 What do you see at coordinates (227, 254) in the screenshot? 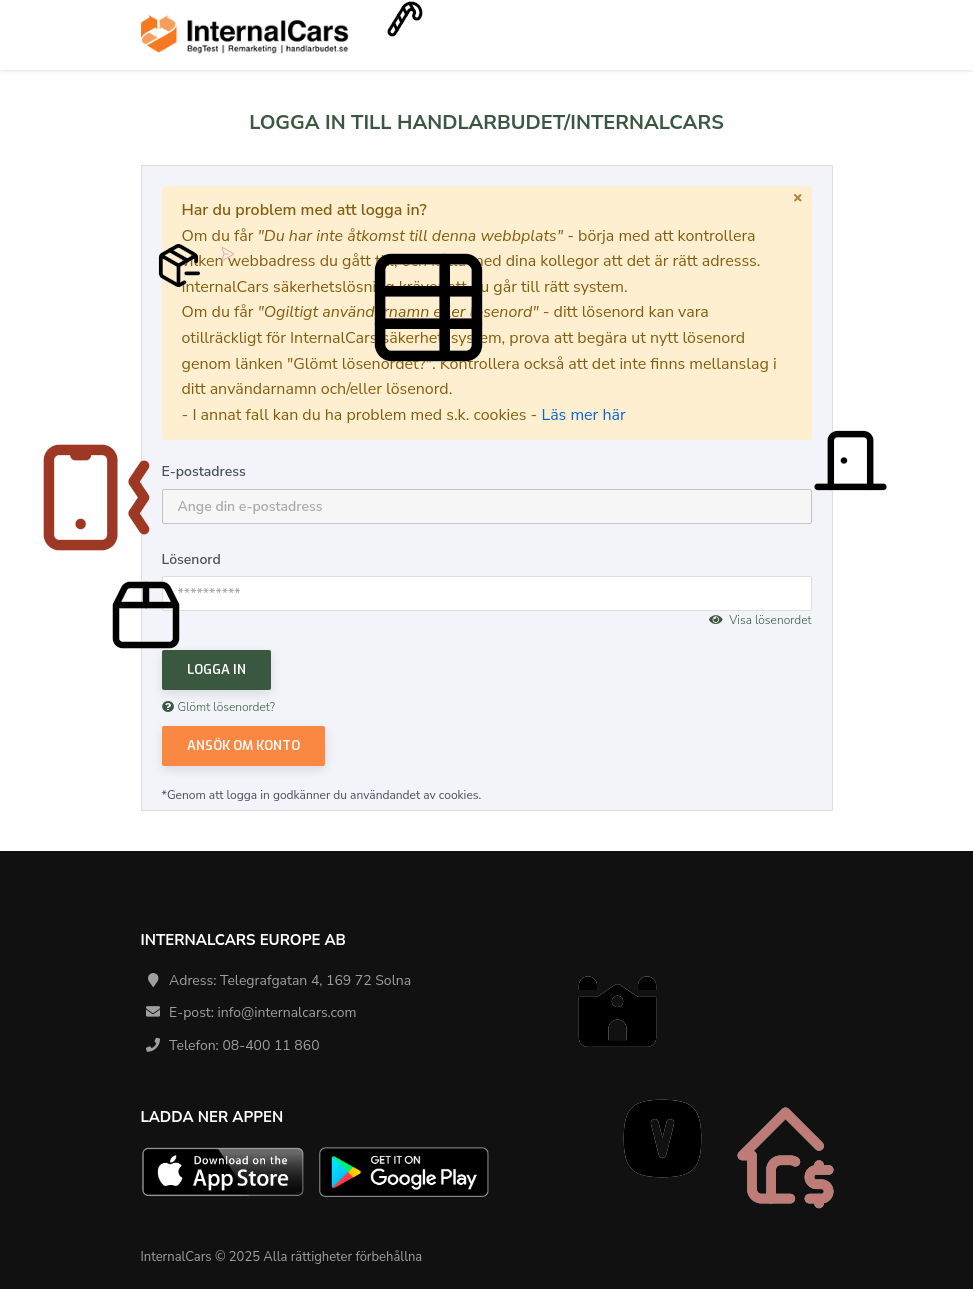
I see `send a message` at bounding box center [227, 254].